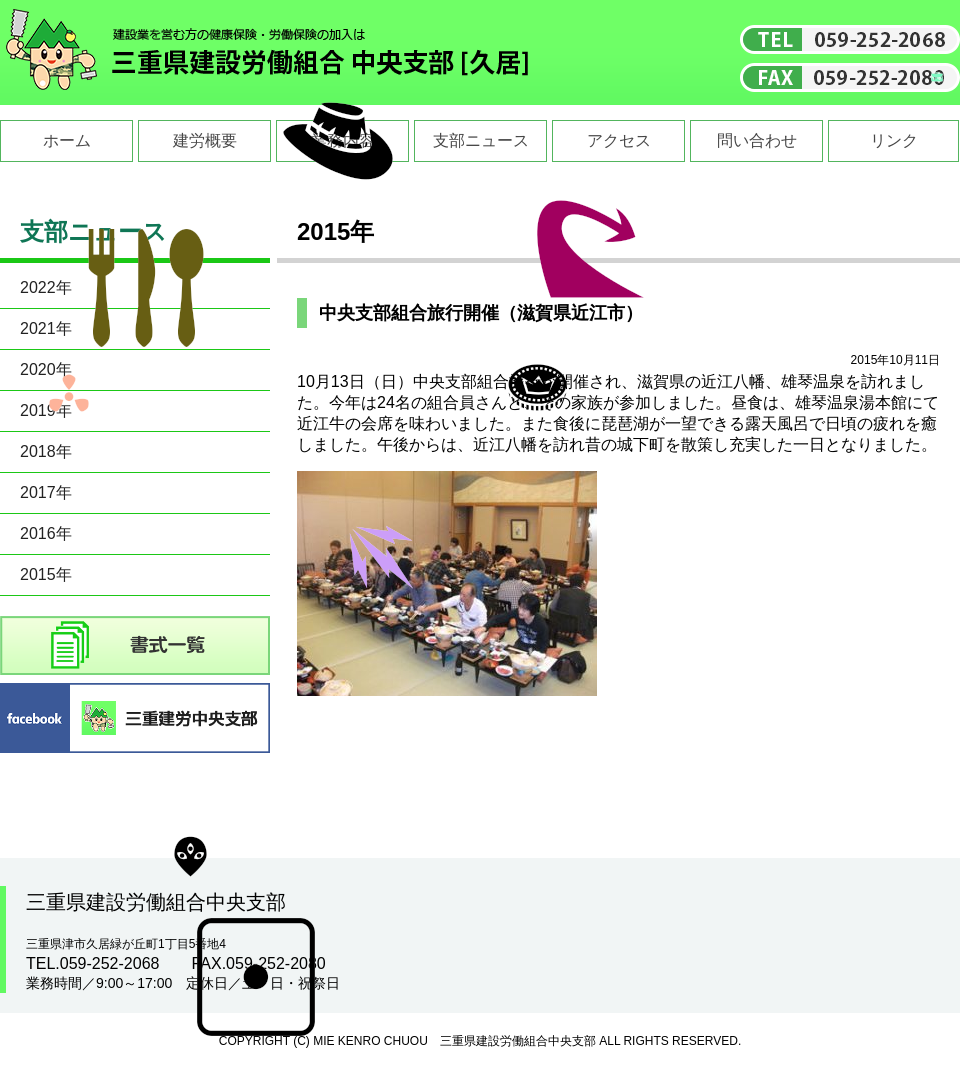 Image resolution: width=960 pixels, height=1086 pixels. I want to click on roll the dice or trigger random selection, so click(256, 977).